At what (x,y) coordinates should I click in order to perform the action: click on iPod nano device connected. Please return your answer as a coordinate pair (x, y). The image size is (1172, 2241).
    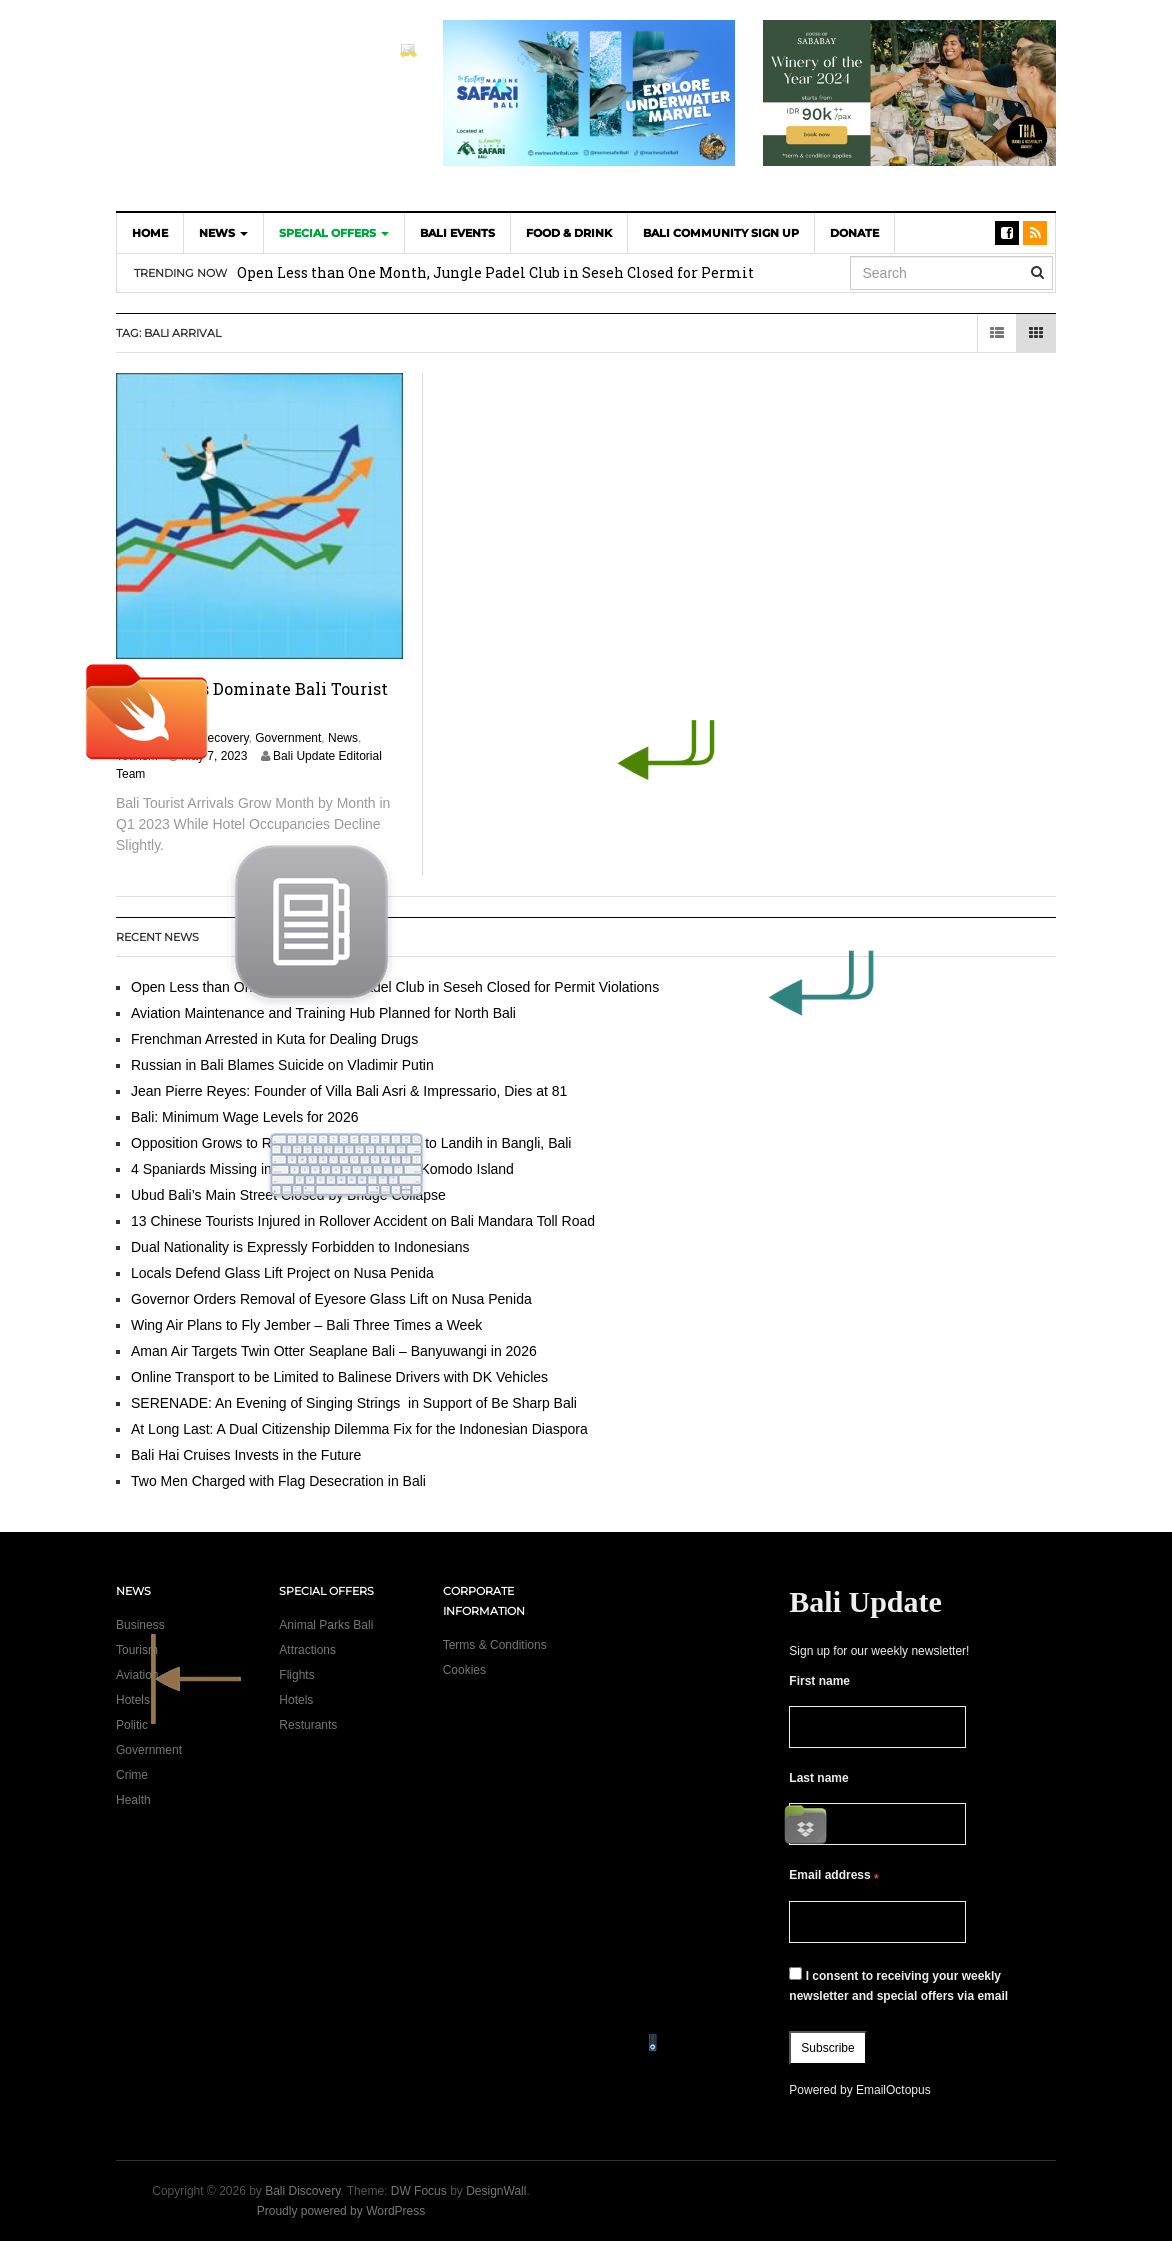
    Looking at the image, I should click on (652, 2042).